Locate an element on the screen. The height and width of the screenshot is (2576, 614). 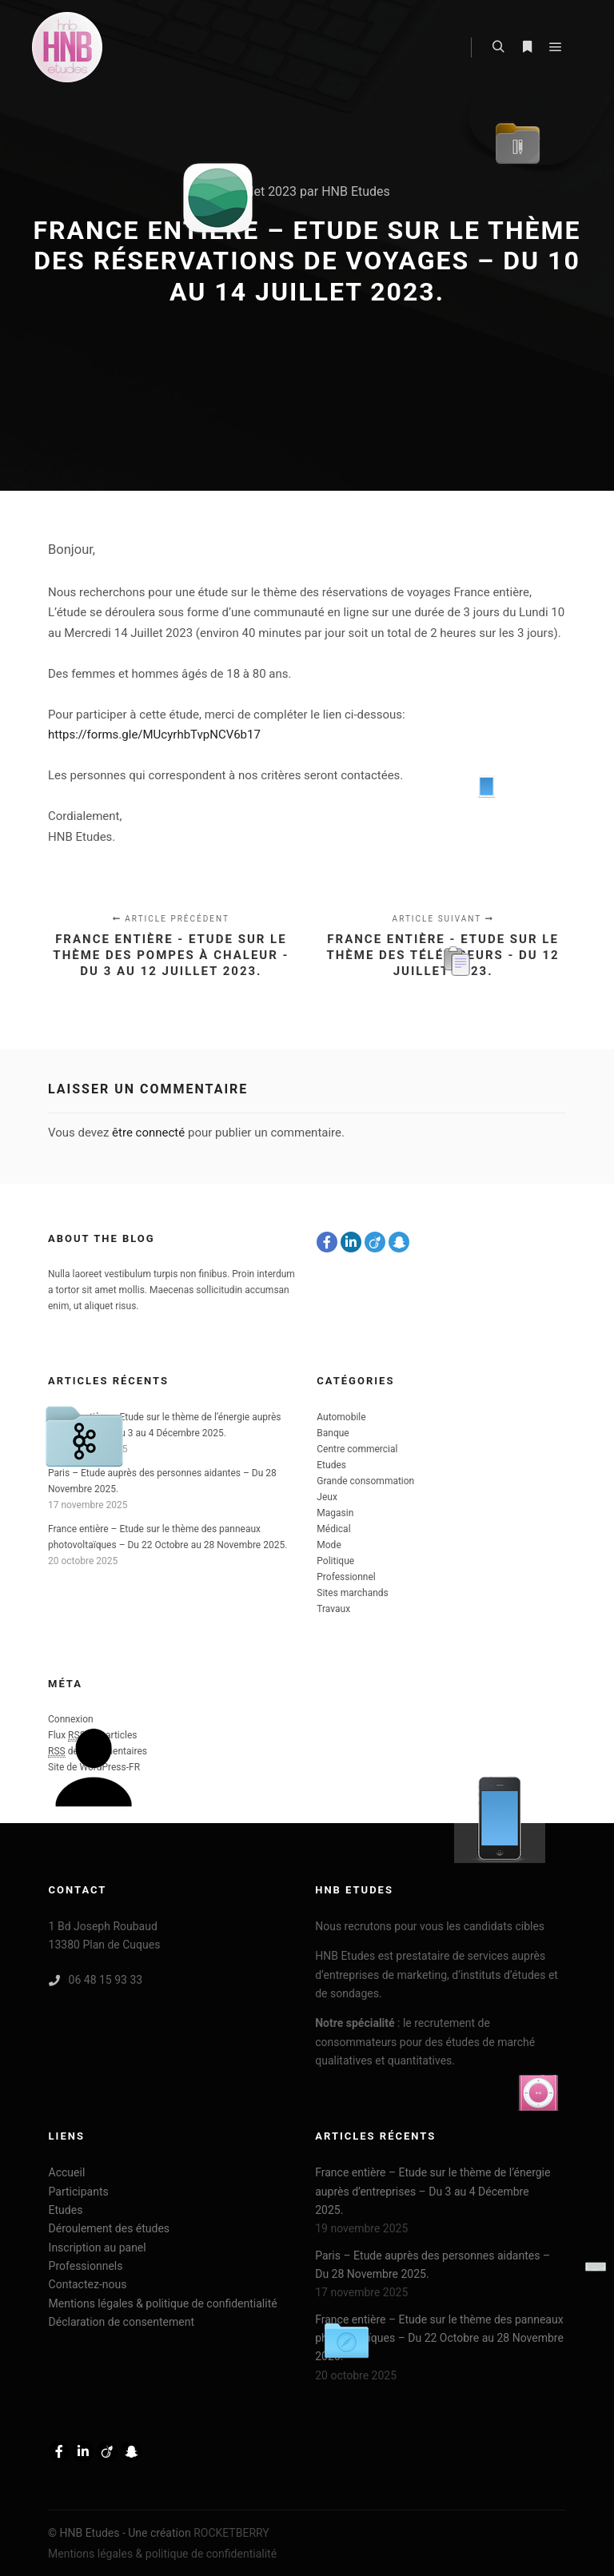
iPad Mini 3 device with cellular connectivity is located at coordinates (486, 784).